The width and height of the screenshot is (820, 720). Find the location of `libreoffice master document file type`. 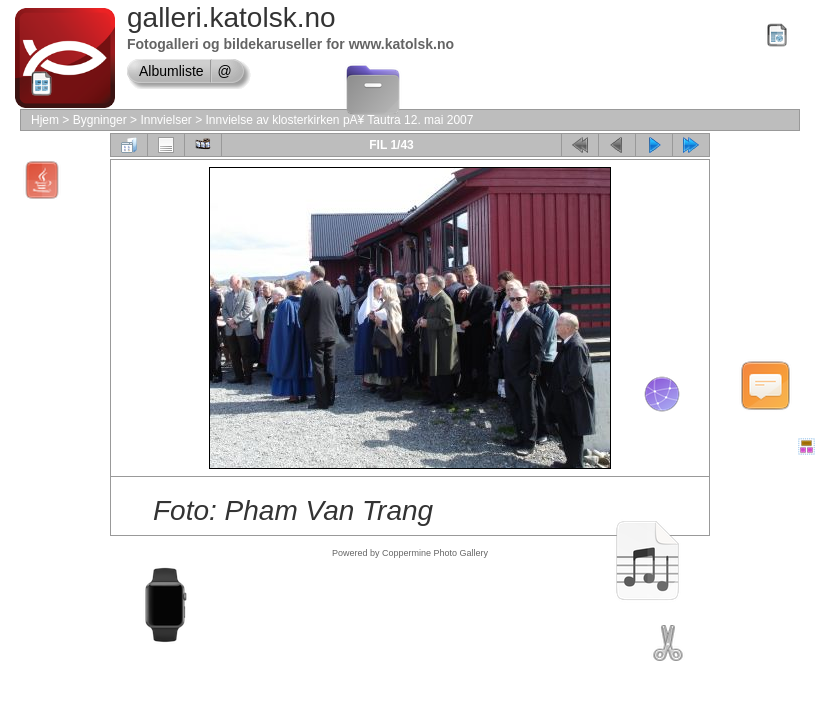

libreoffice master document file type is located at coordinates (41, 83).